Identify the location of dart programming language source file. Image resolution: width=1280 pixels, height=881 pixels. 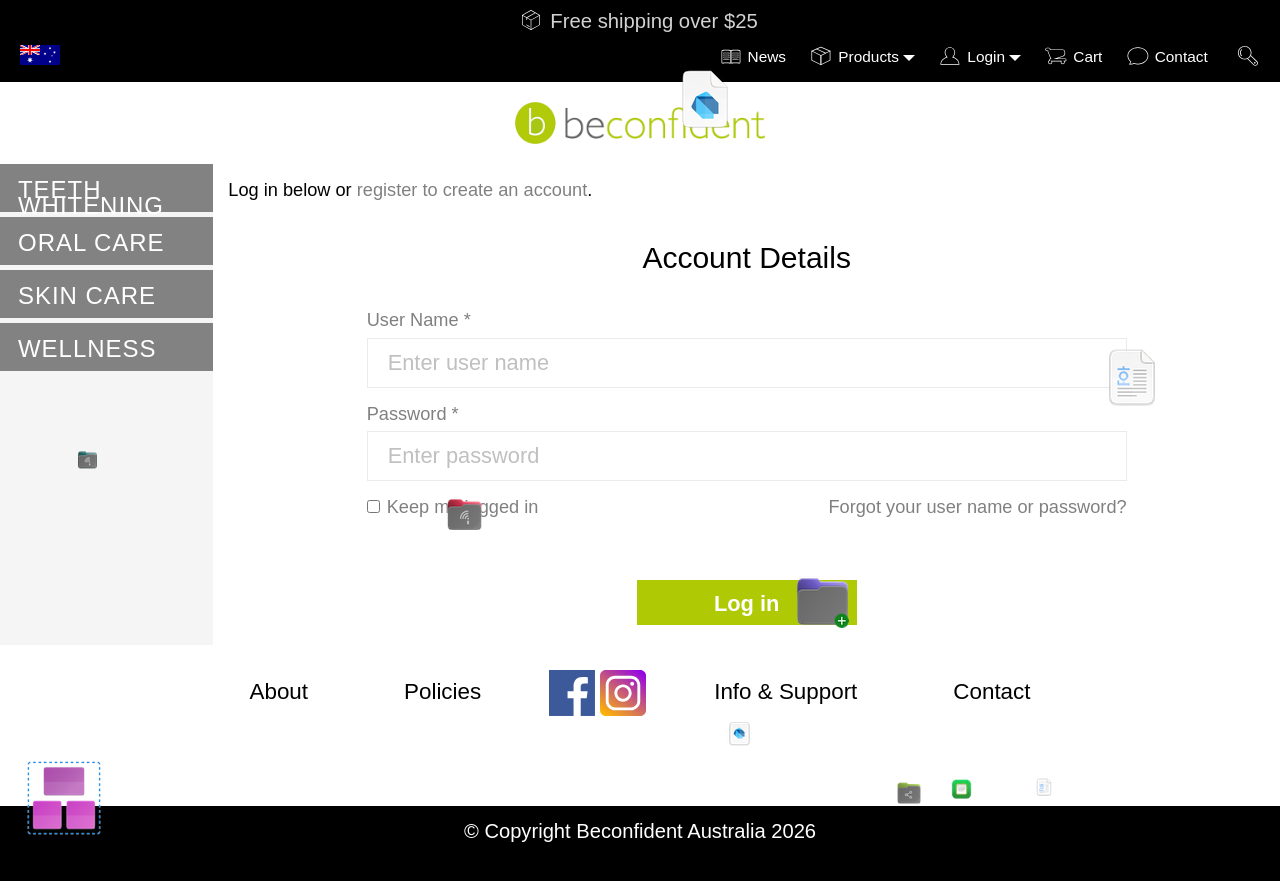
(739, 733).